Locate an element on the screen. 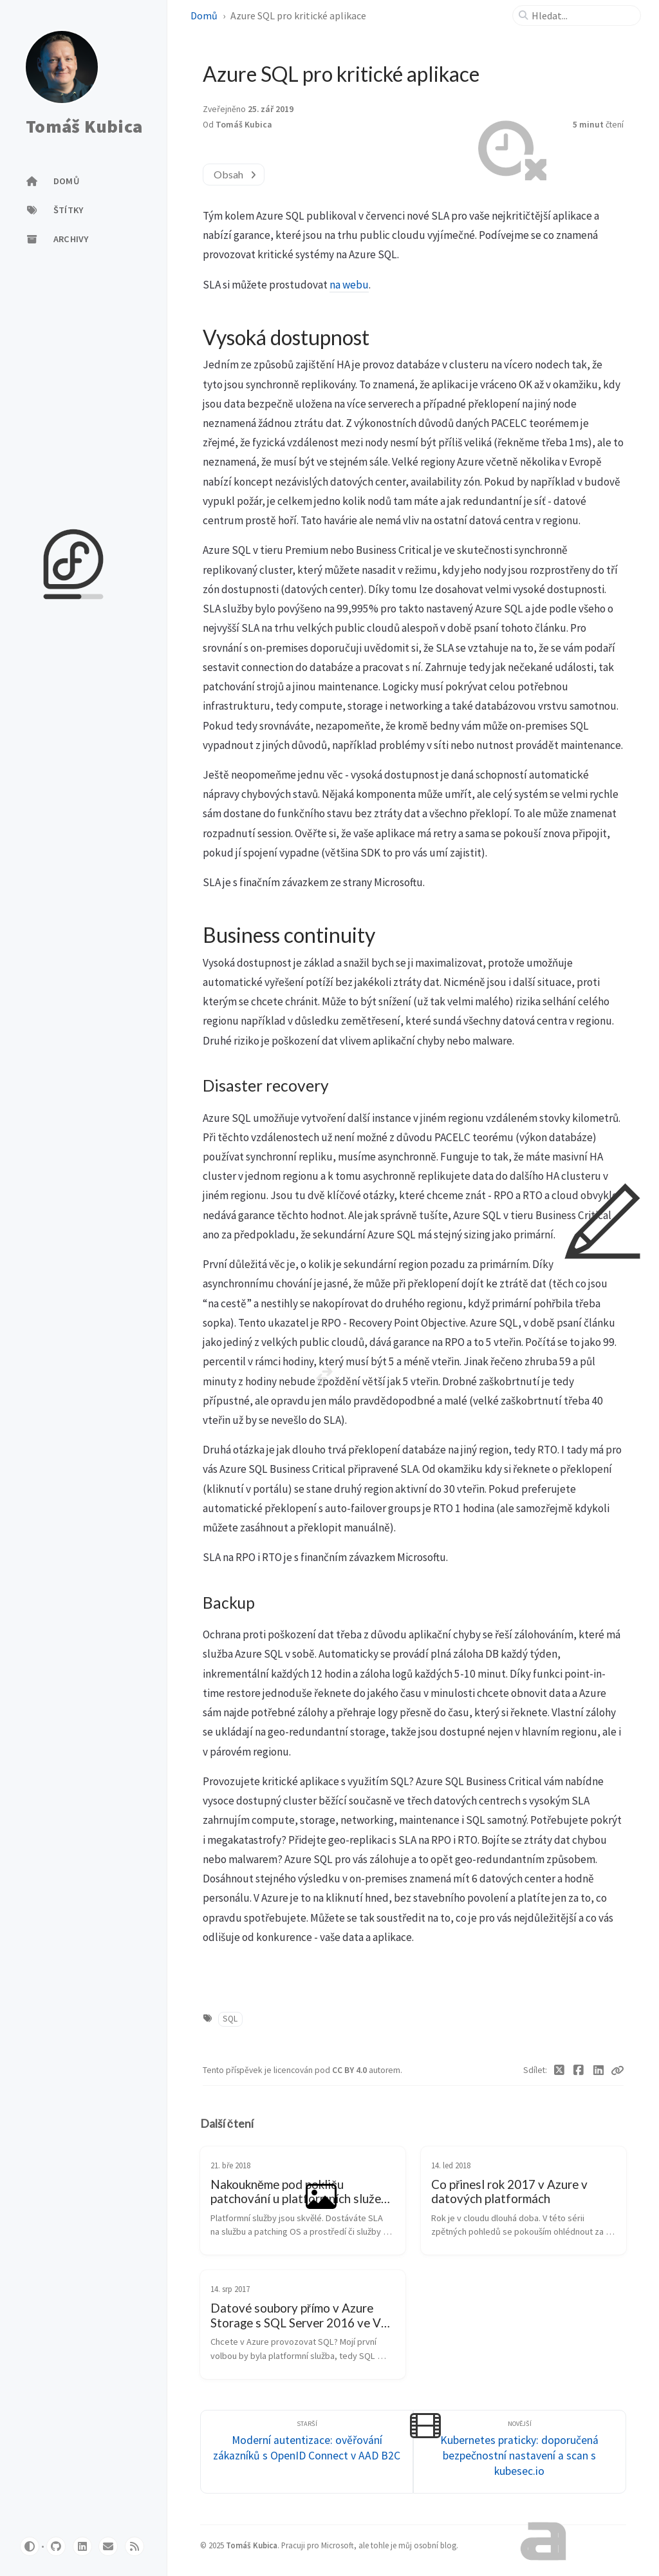  indicates a missed appointment or event is located at coordinates (512, 146).